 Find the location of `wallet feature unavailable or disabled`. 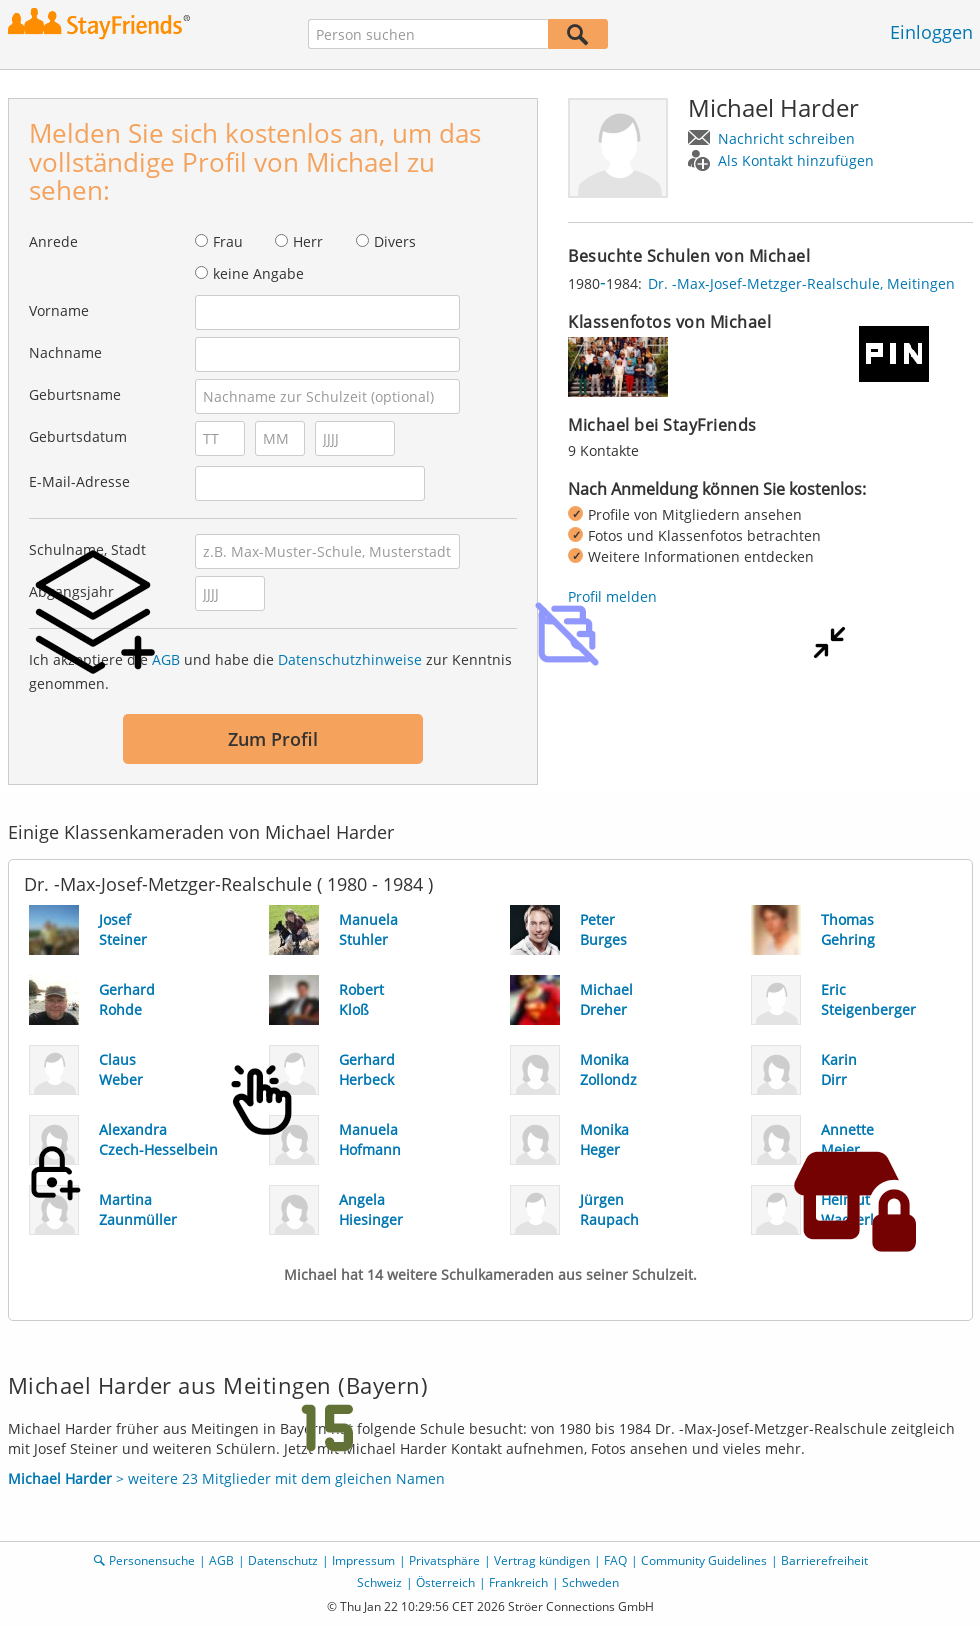

wallet feature unavailable or disabled is located at coordinates (567, 634).